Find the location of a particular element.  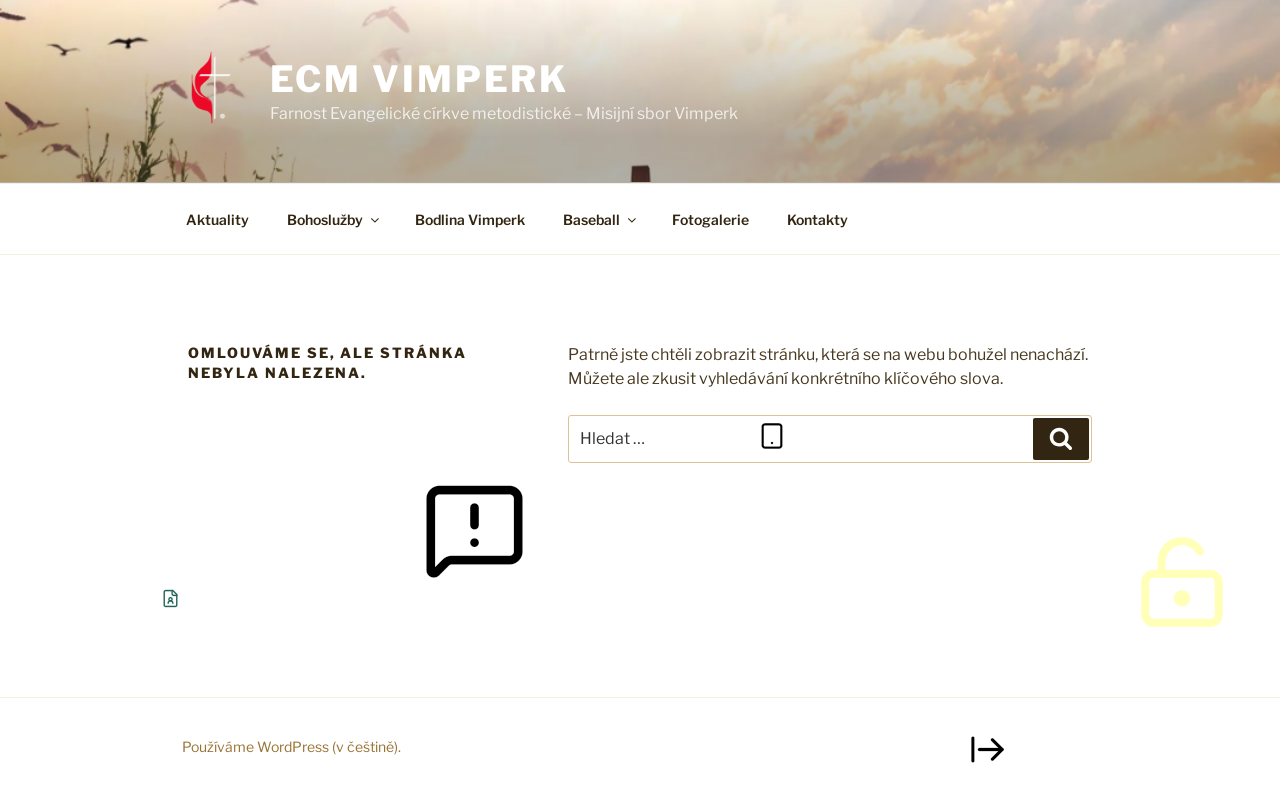

switch to tablet view is located at coordinates (772, 436).